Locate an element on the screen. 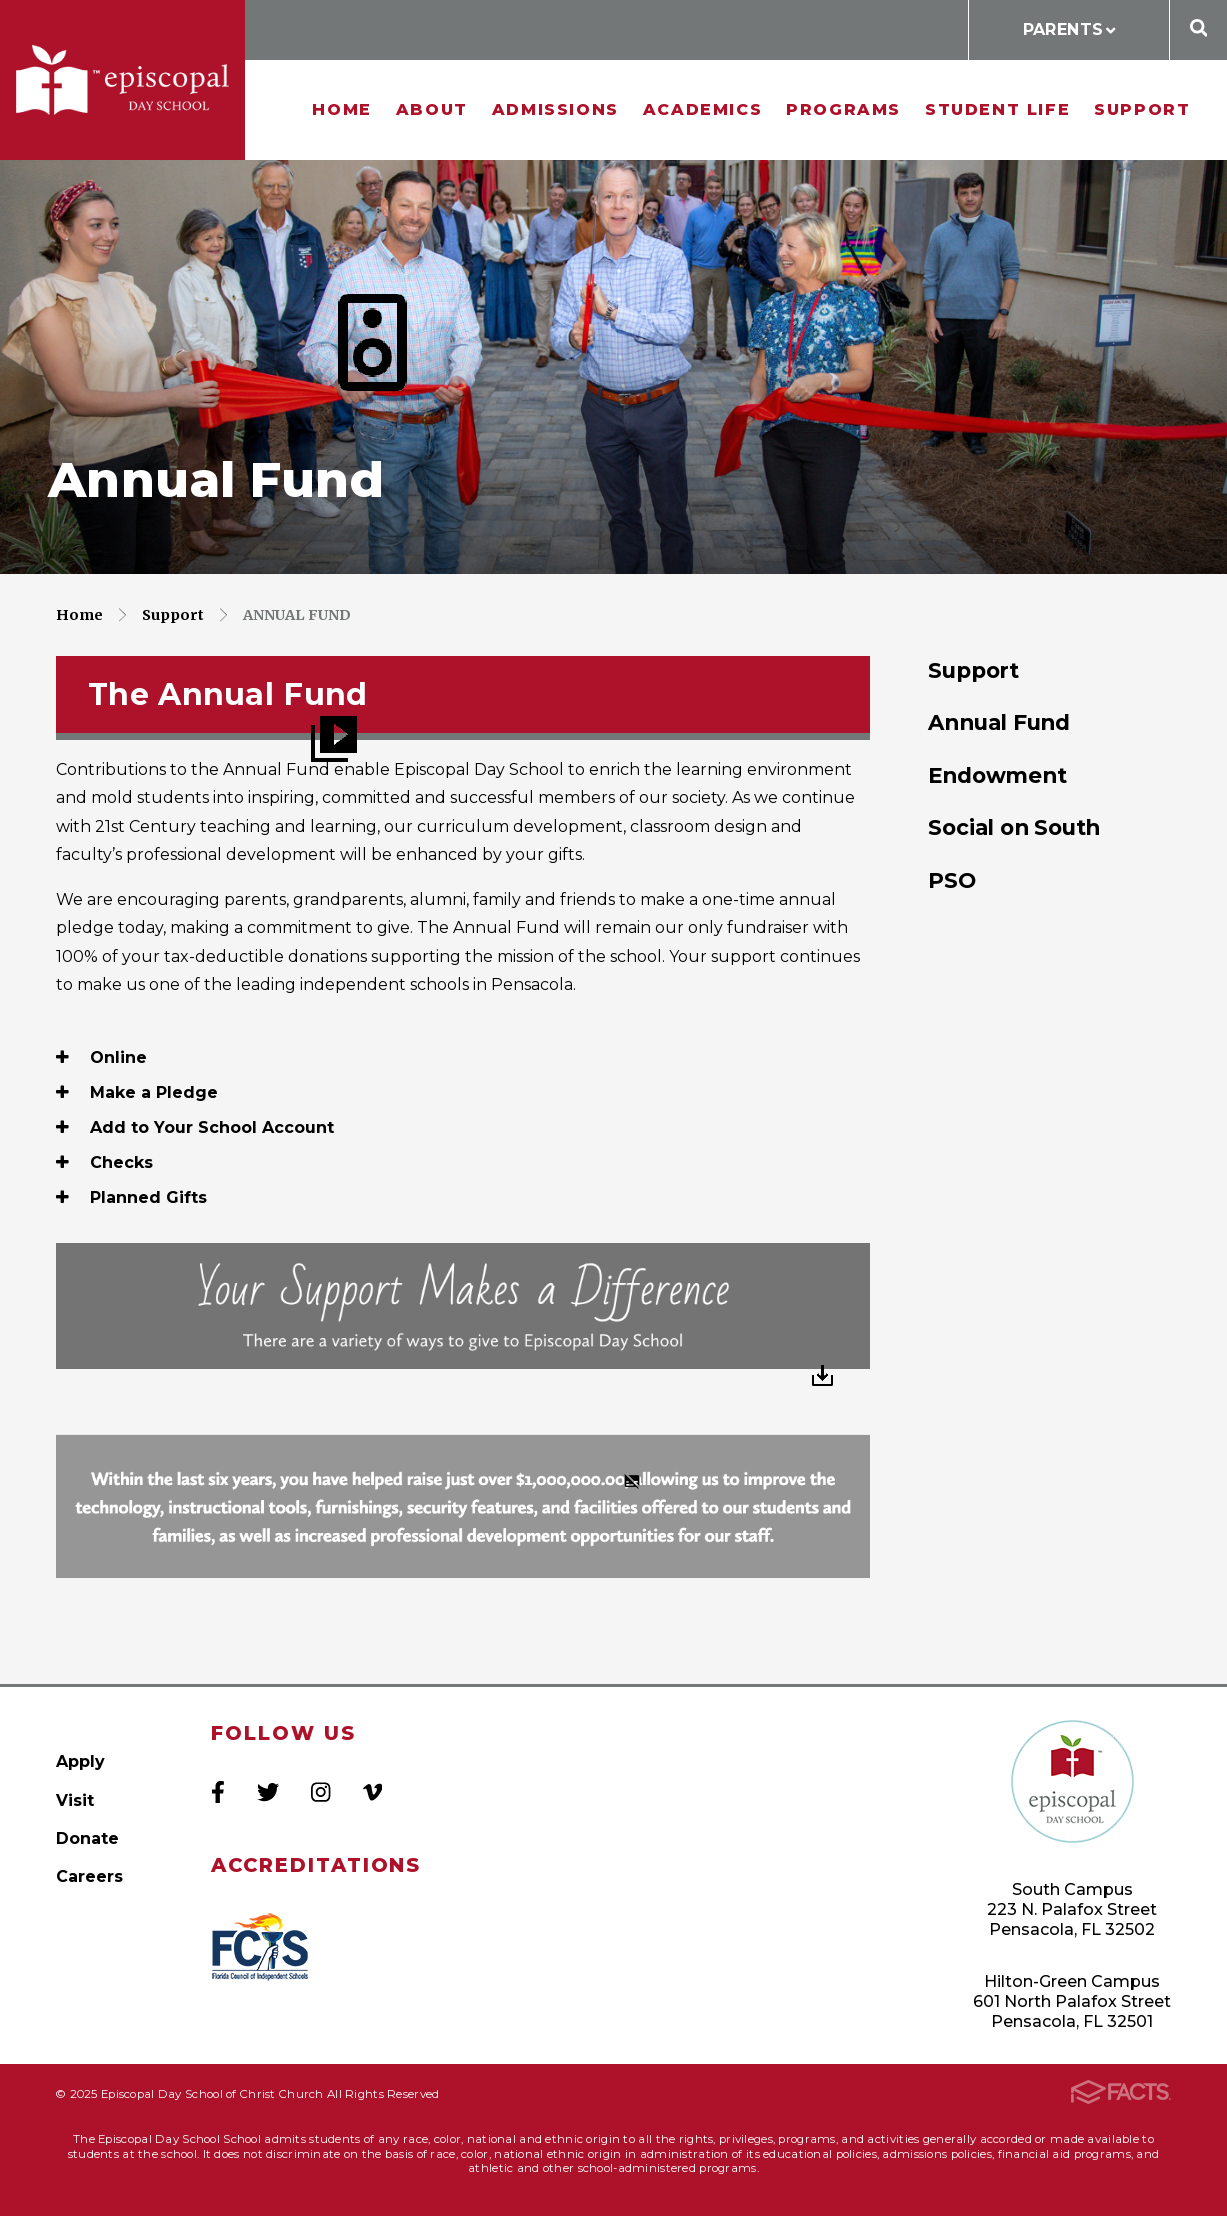 The width and height of the screenshot is (1227, 2216). turn off subtitles or closed captions is located at coordinates (632, 1481).